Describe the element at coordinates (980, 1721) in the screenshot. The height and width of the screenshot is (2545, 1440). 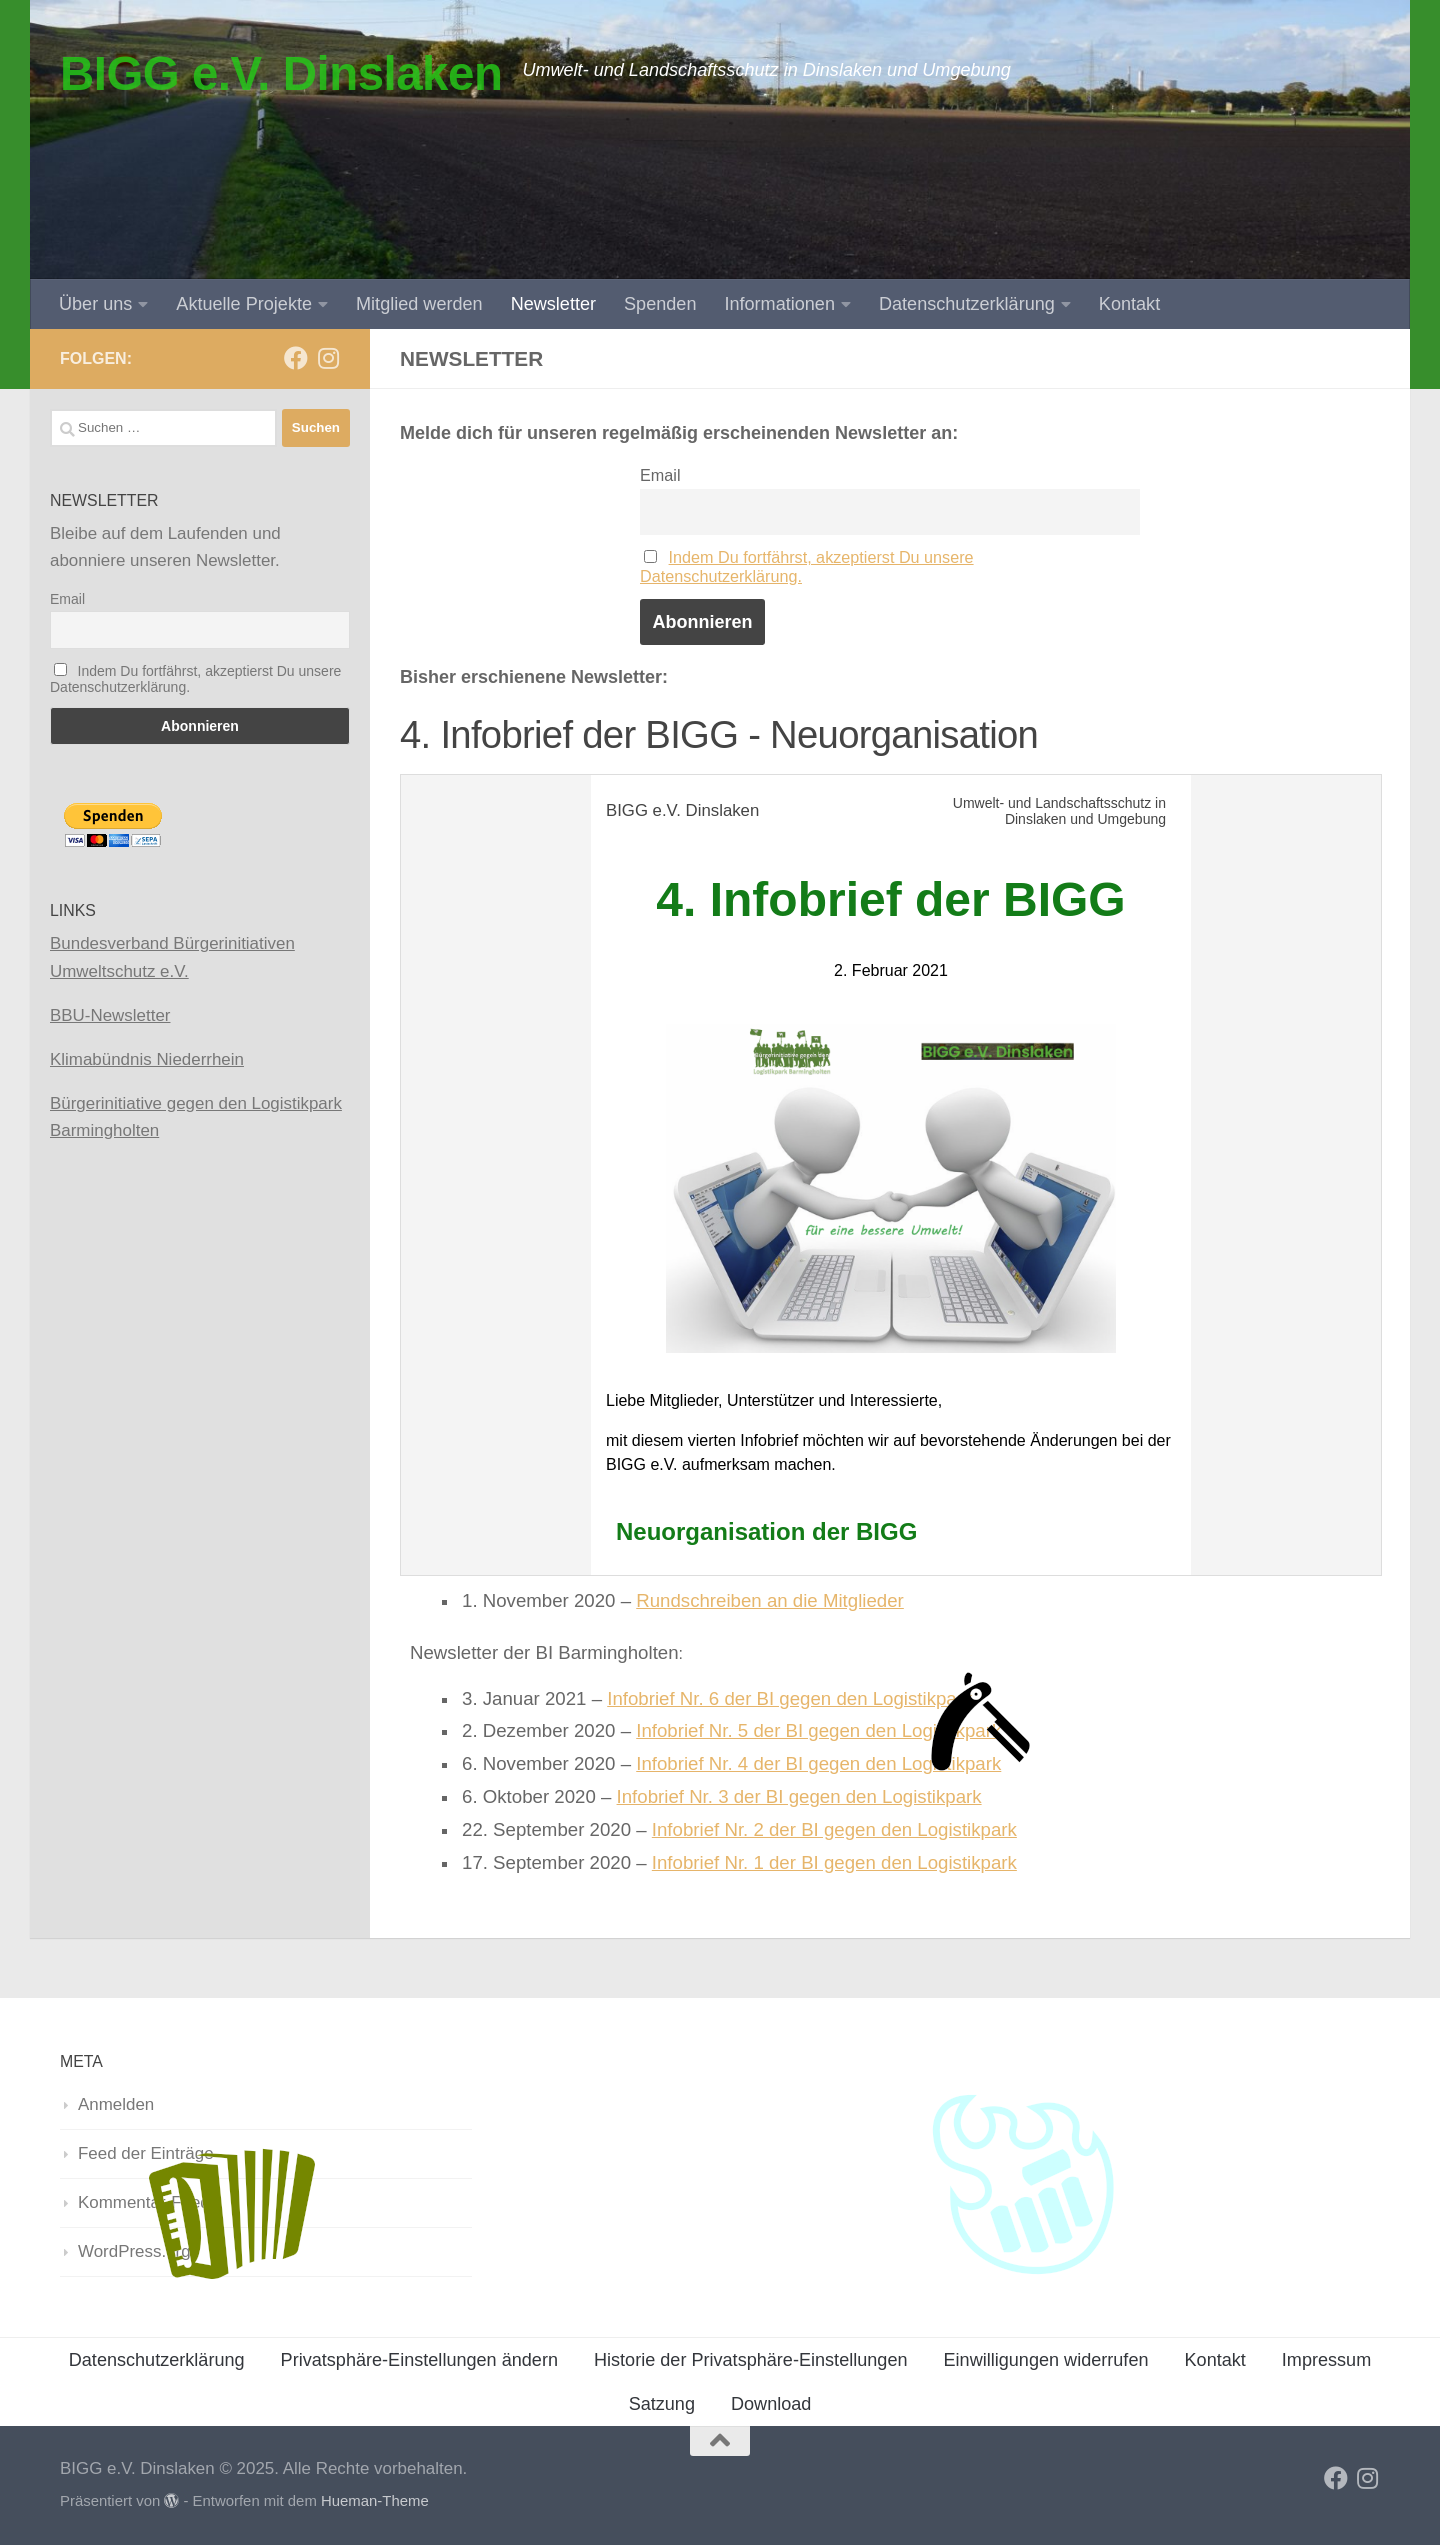
I see `grooming or personal care tools` at that location.